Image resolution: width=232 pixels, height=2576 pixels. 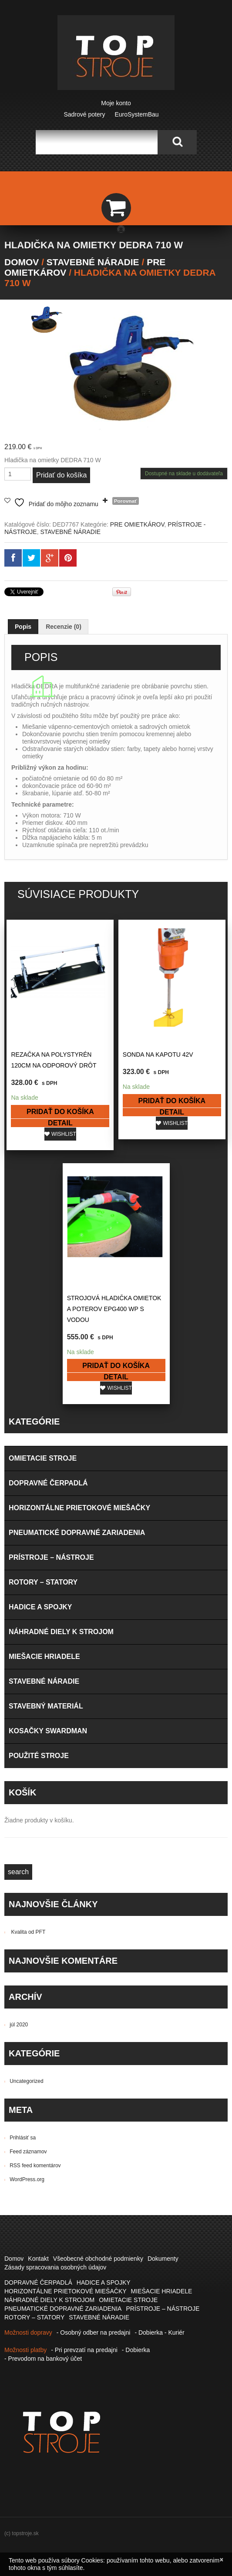 I want to click on view nearby buildings or offices, so click(x=42, y=687).